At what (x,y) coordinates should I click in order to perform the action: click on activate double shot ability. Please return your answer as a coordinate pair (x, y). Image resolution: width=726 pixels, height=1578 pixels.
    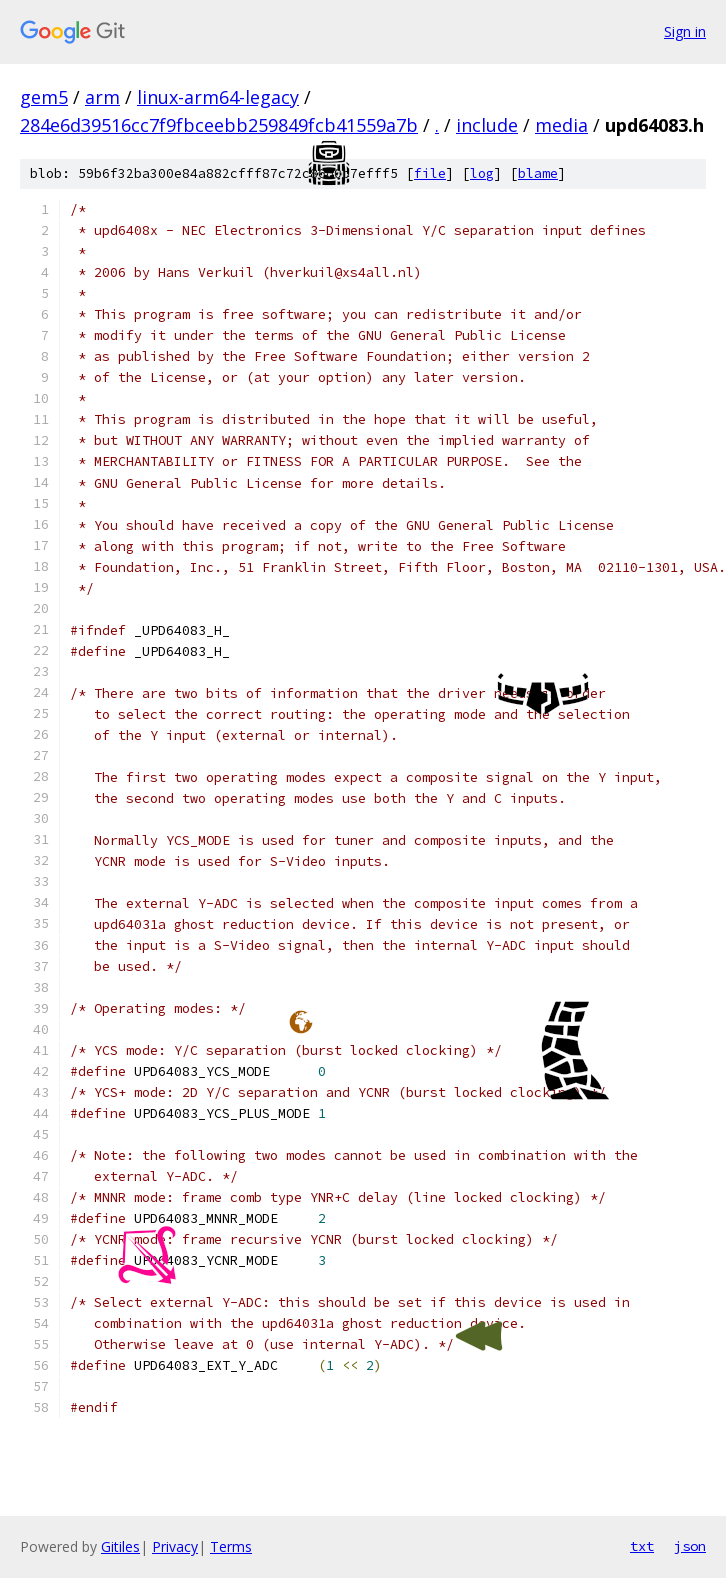
    Looking at the image, I should click on (147, 1255).